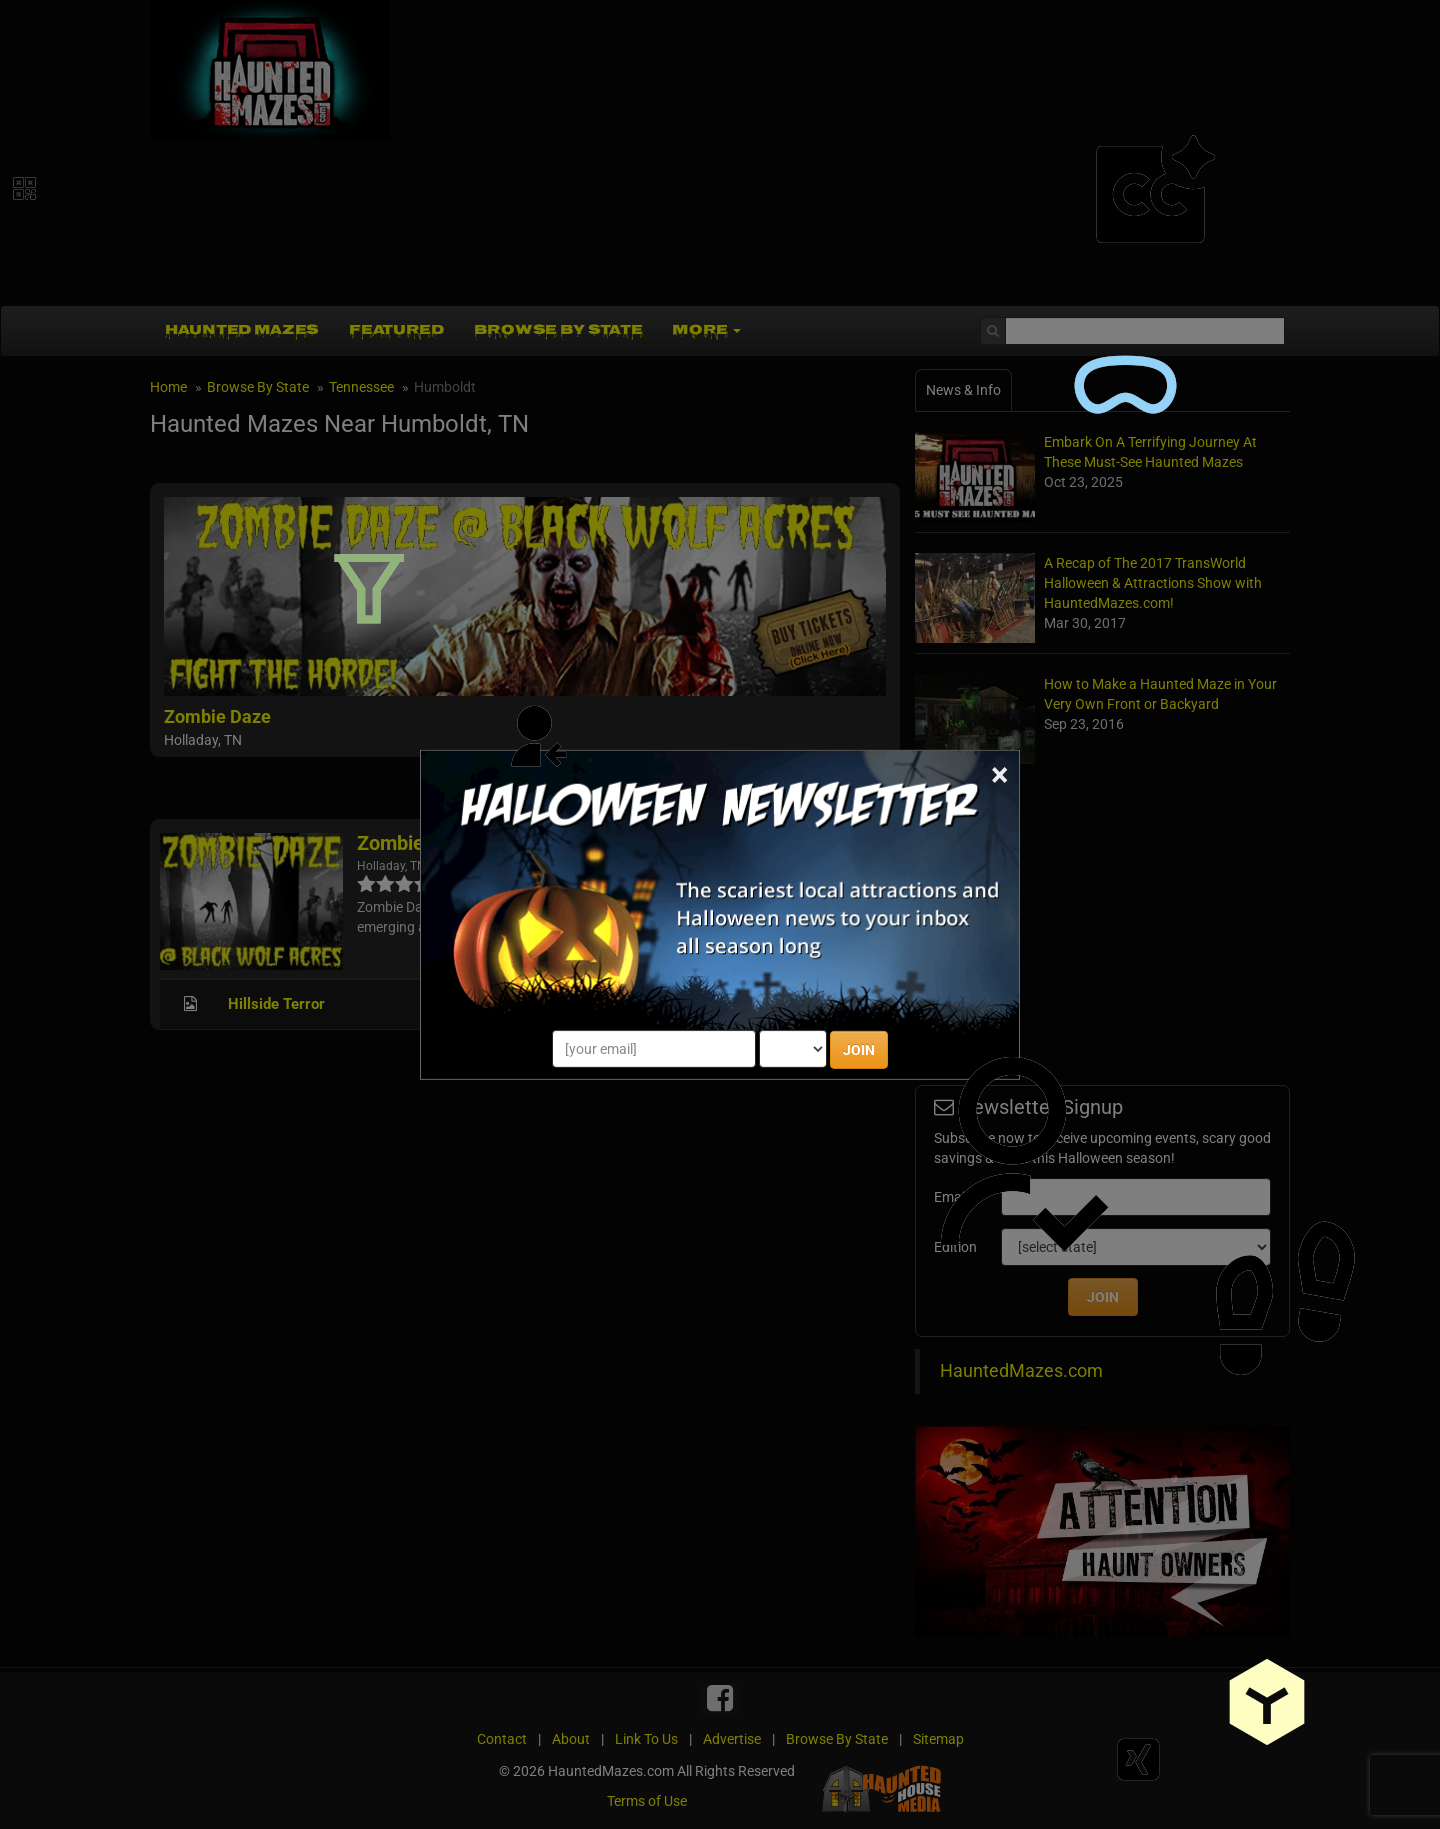 This screenshot has height=1829, width=1440. I want to click on incoming user request or invitation, so click(534, 737).